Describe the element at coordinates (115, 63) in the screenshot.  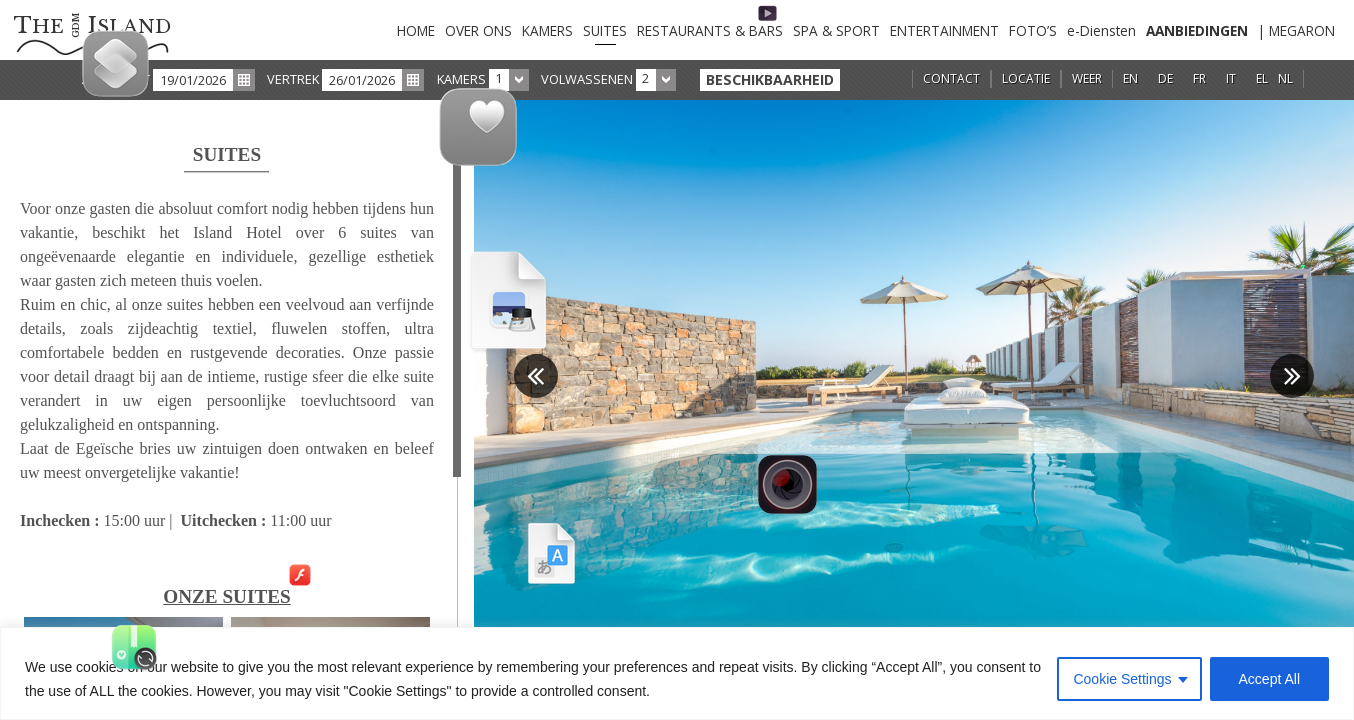
I see `open the shortcuts app` at that location.